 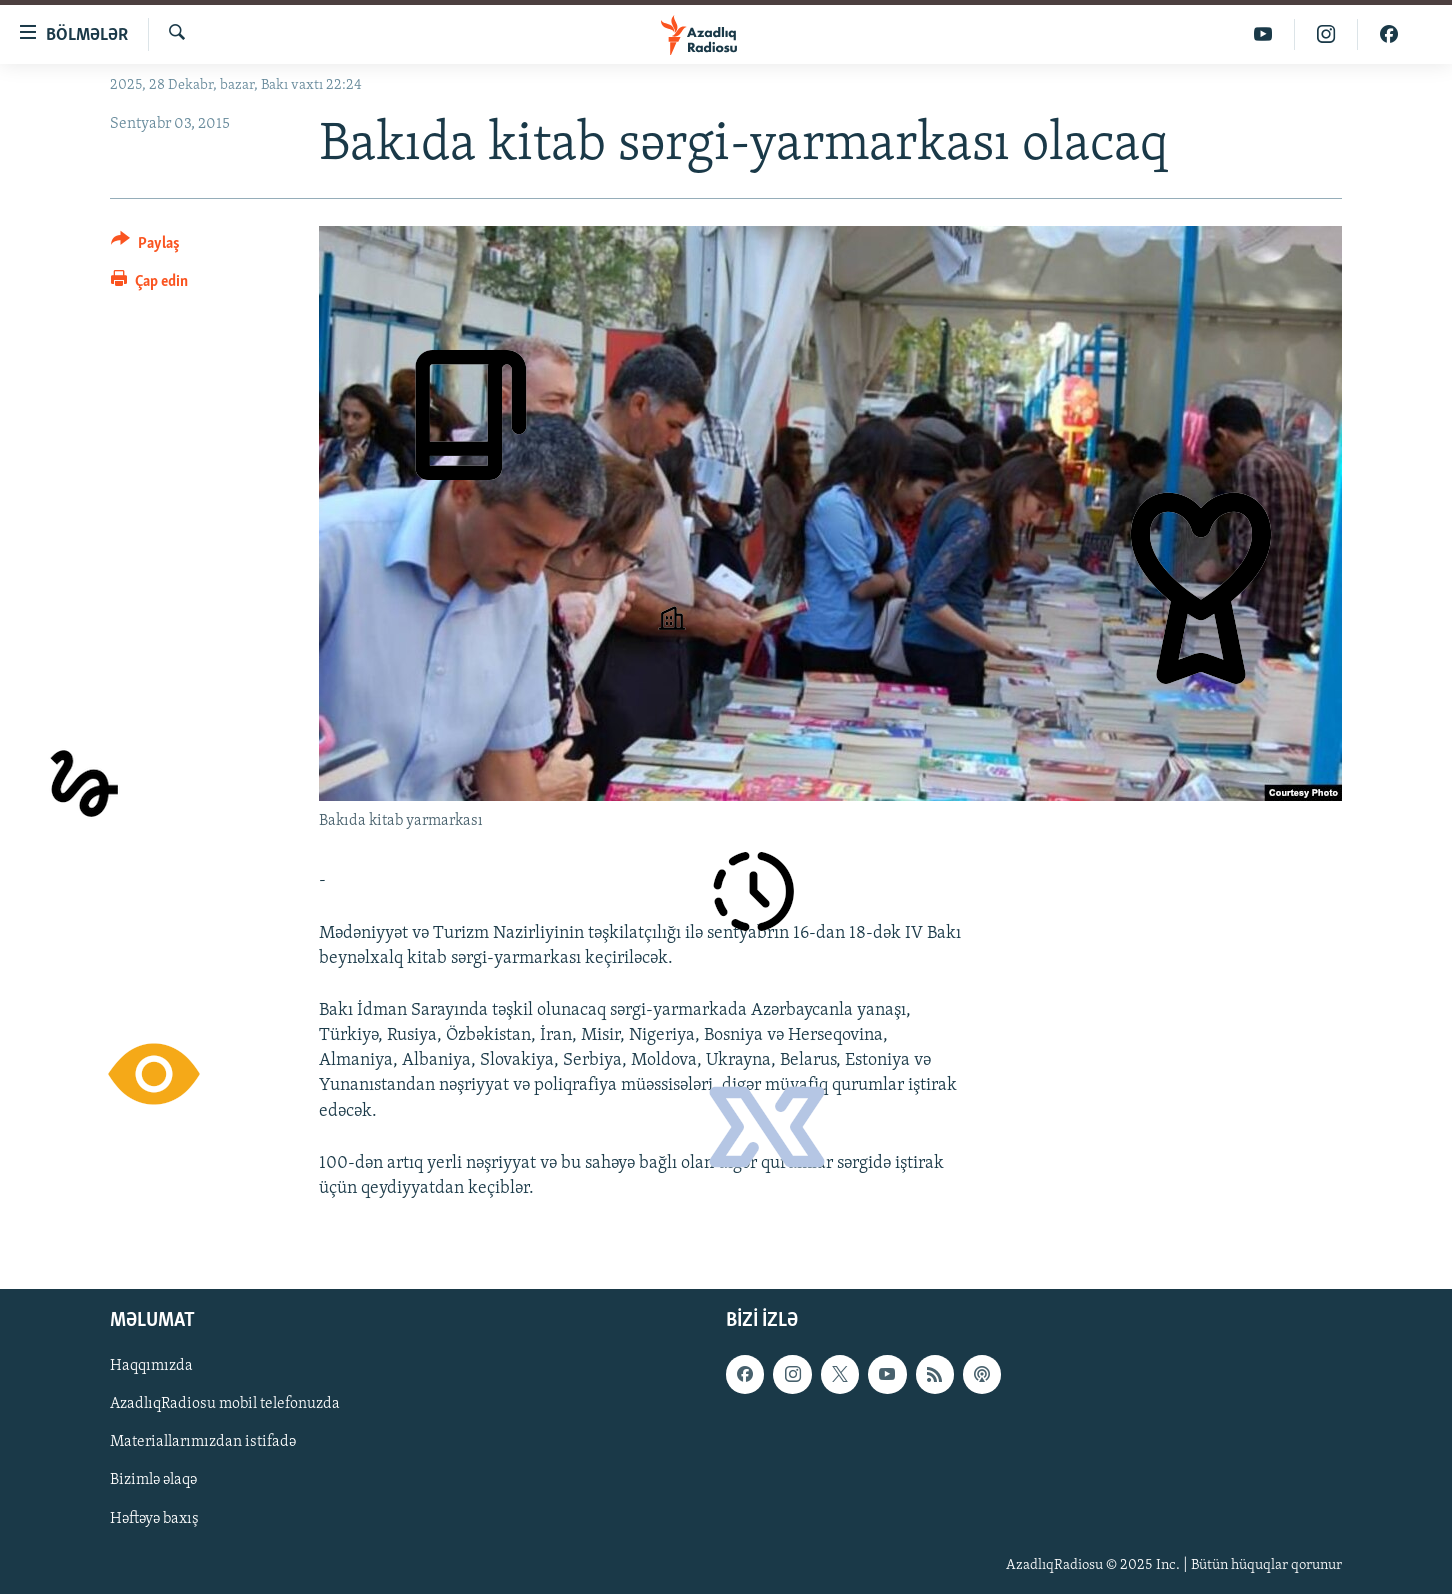 I want to click on access gesture controls or settings, so click(x=84, y=783).